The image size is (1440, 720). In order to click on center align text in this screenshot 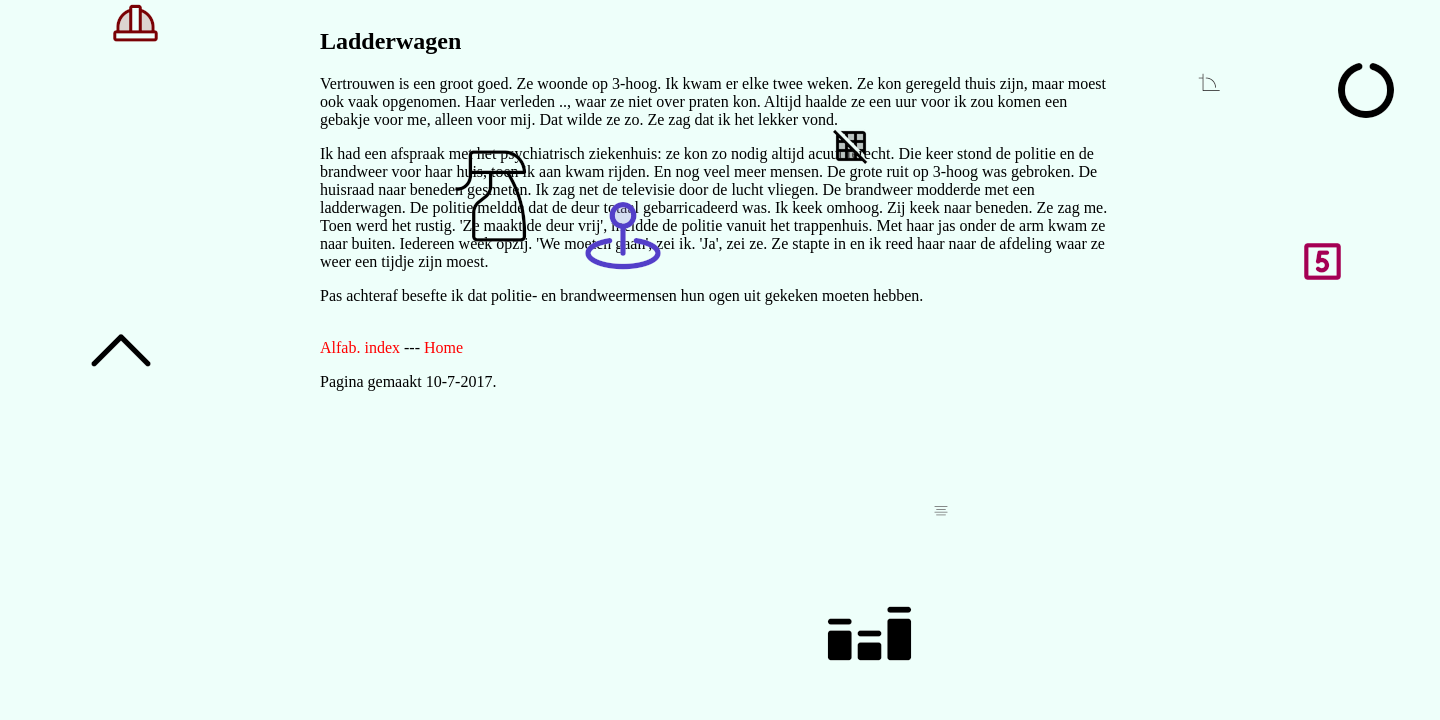, I will do `click(941, 511)`.